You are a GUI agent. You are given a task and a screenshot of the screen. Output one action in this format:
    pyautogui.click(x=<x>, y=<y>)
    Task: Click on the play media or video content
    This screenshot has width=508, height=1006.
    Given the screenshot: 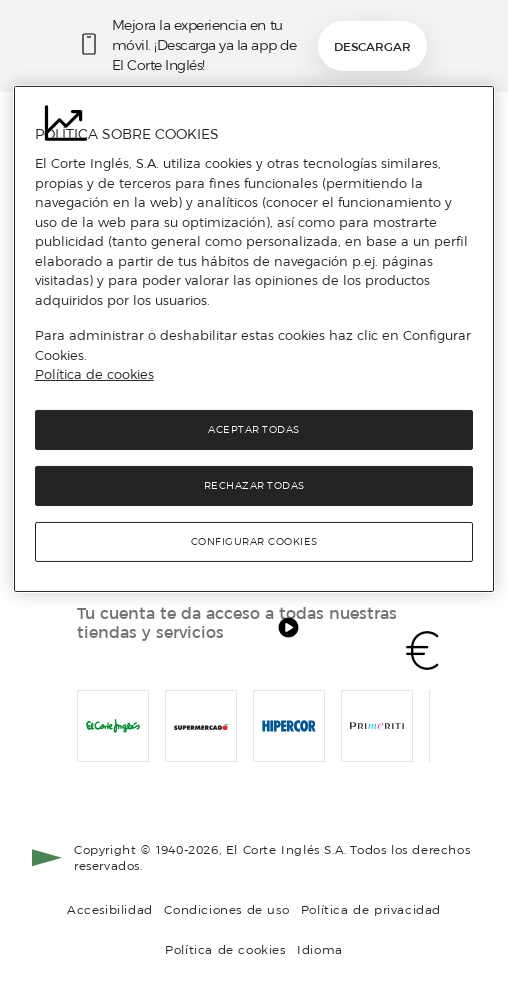 What is the action you would take?
    pyautogui.click(x=288, y=627)
    